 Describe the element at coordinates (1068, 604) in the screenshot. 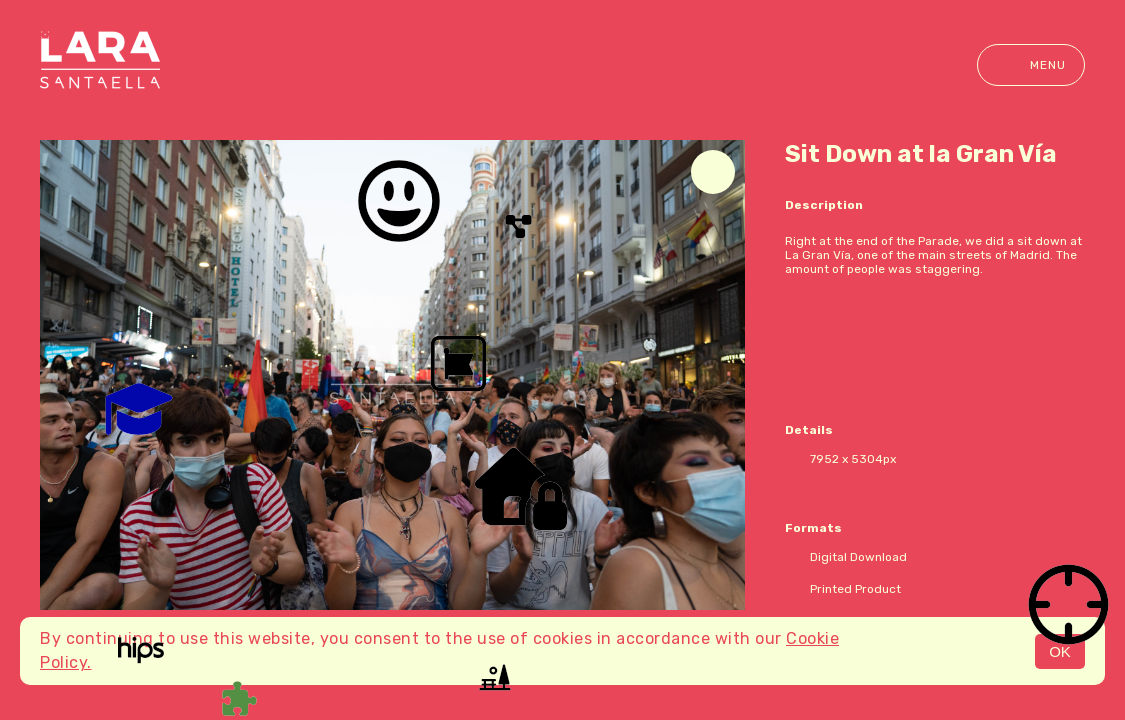

I see `center map on current location` at that location.